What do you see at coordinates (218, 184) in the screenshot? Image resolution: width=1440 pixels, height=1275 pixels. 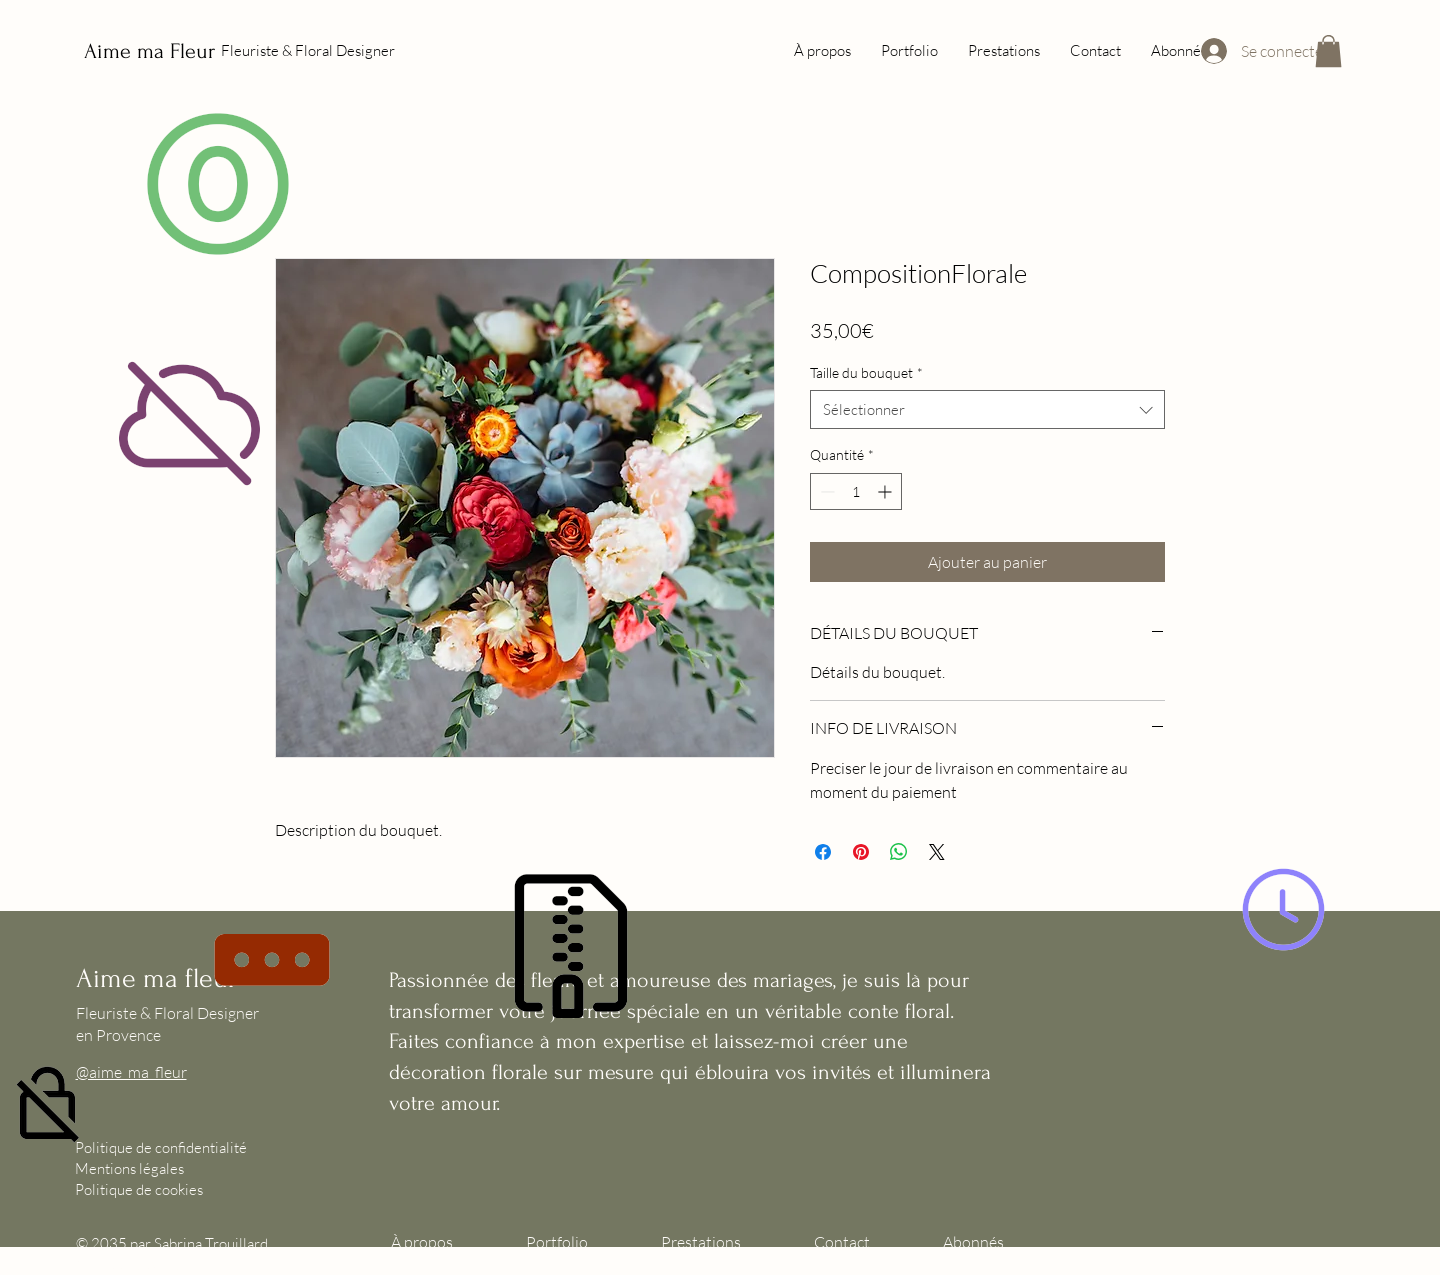 I see `indicates zero items or notifications` at bounding box center [218, 184].